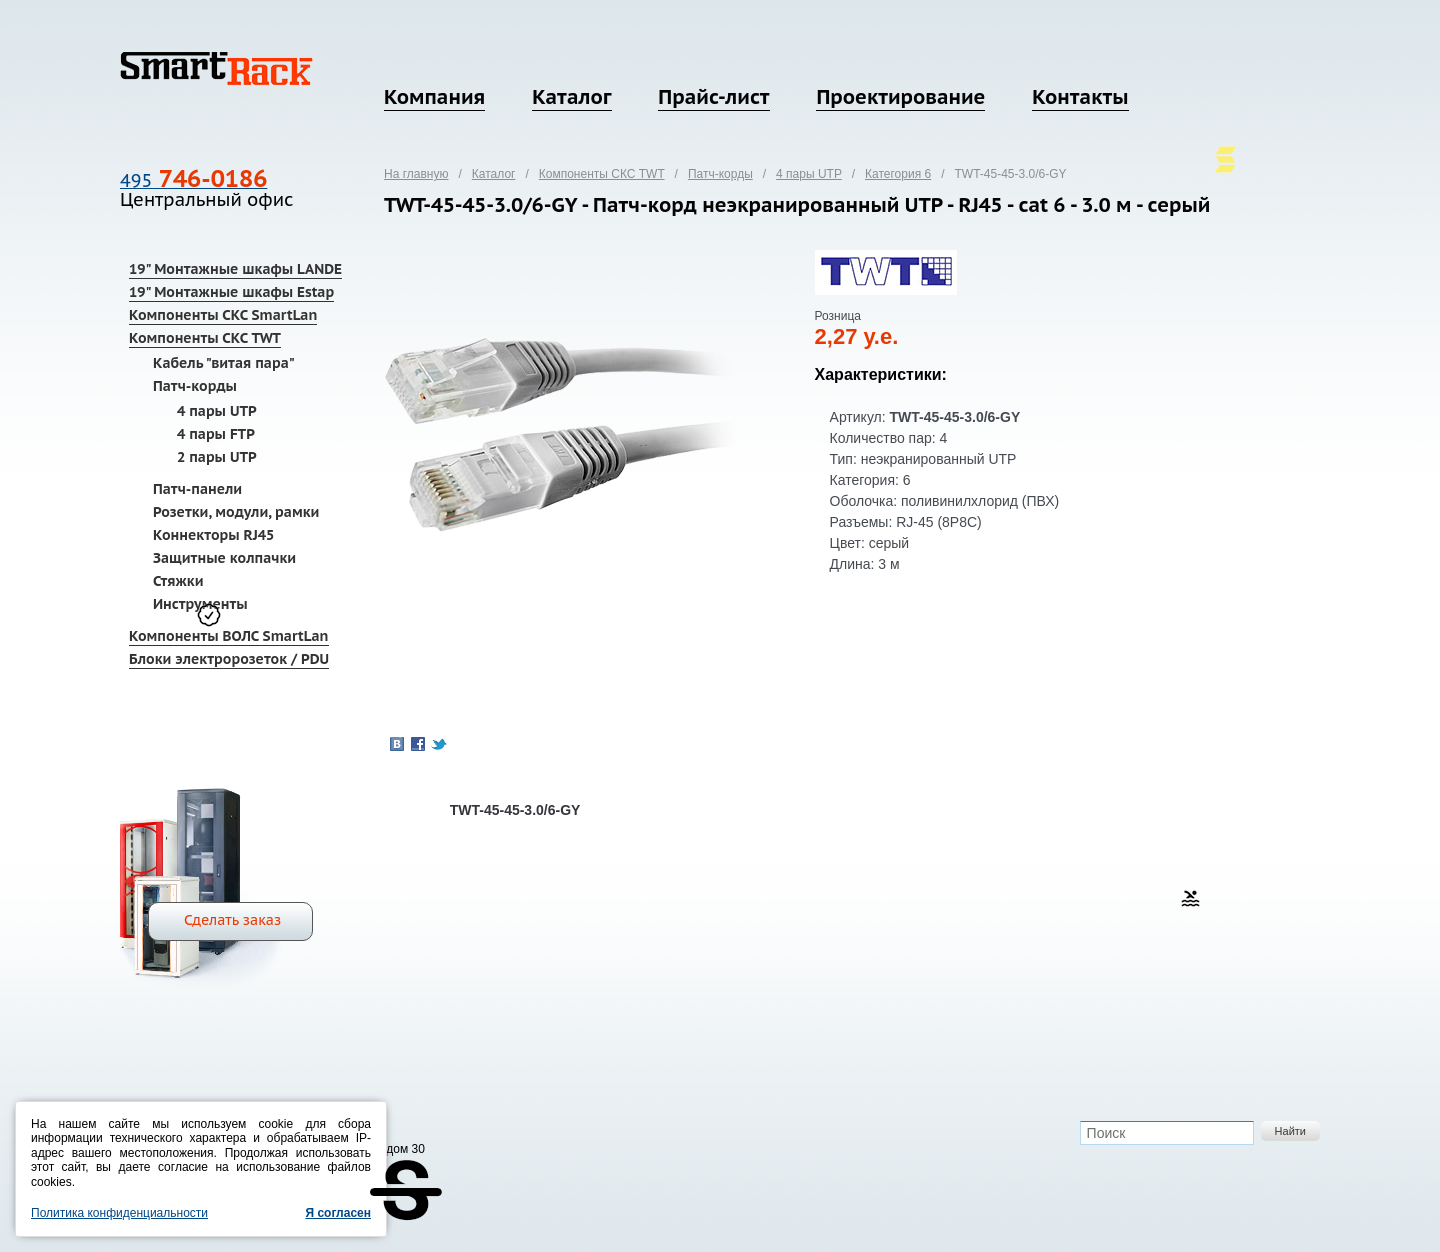  What do you see at coordinates (1225, 159) in the screenshot?
I see `view stacked layers or map overlays` at bounding box center [1225, 159].